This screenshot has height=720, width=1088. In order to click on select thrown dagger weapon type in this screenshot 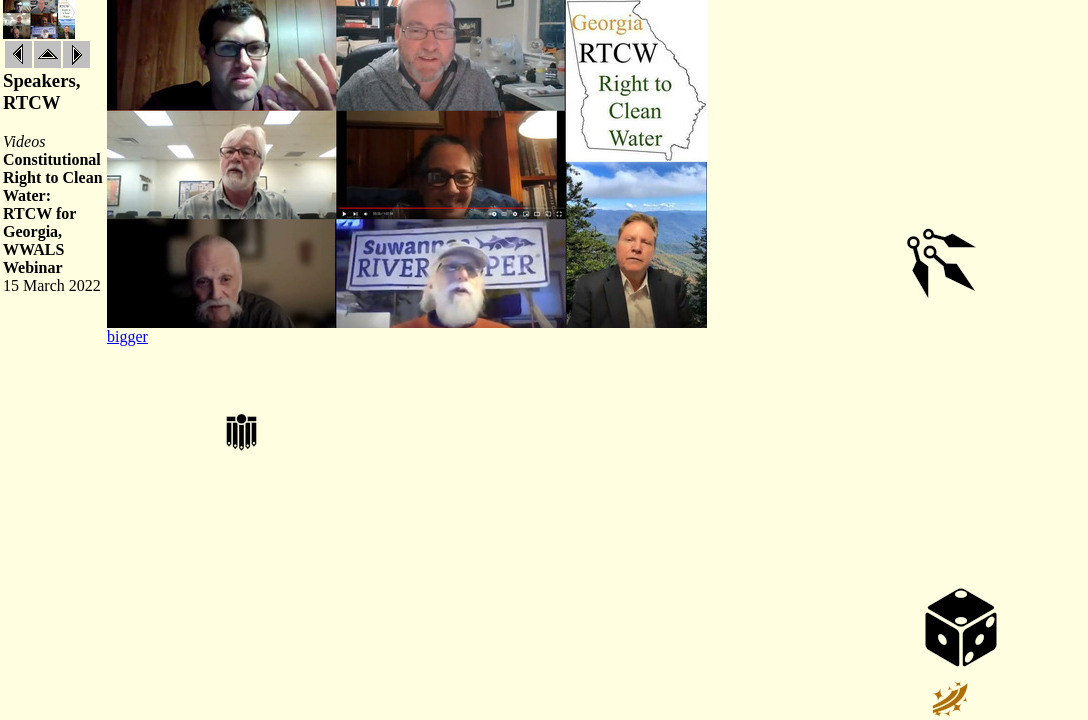, I will do `click(941, 263)`.